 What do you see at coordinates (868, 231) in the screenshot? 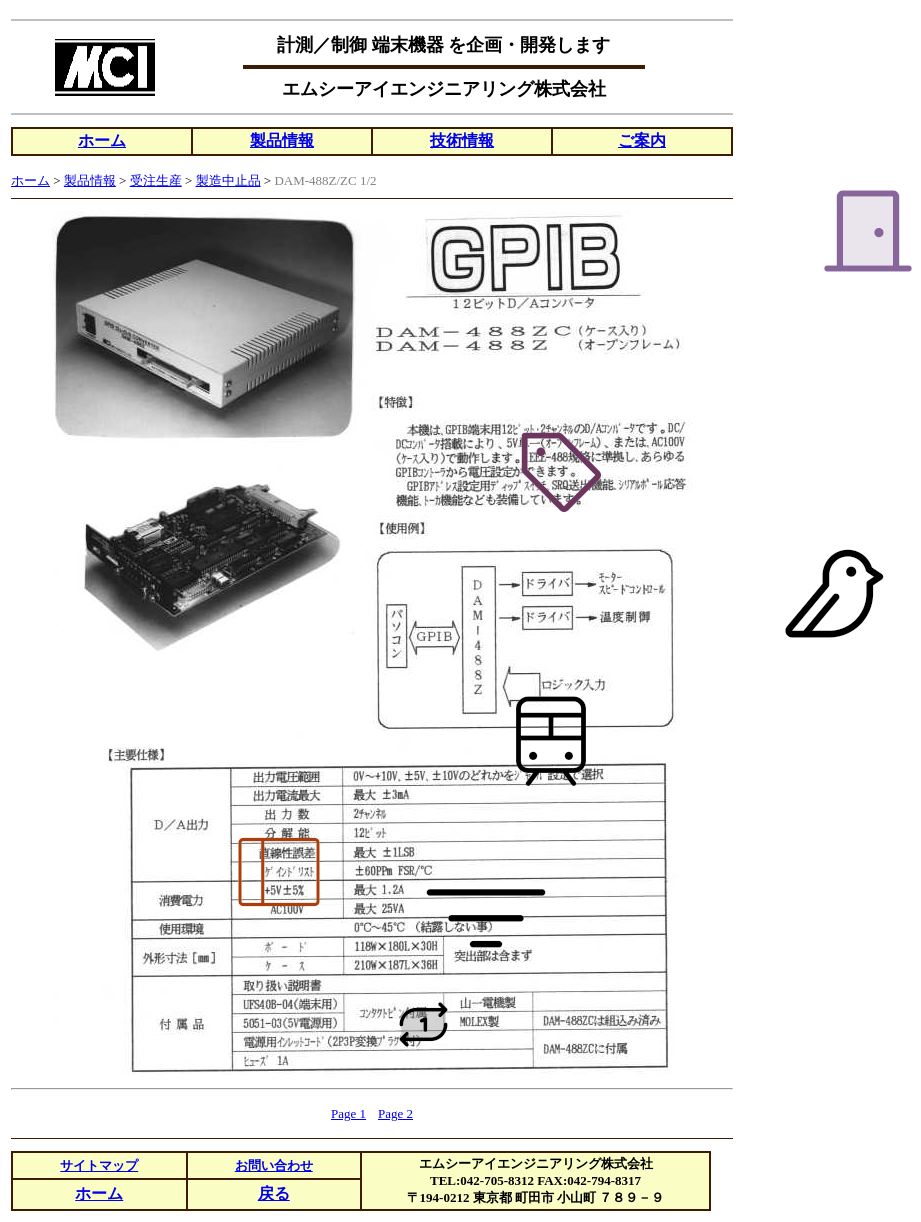
I see `exit or log out of the application` at bounding box center [868, 231].